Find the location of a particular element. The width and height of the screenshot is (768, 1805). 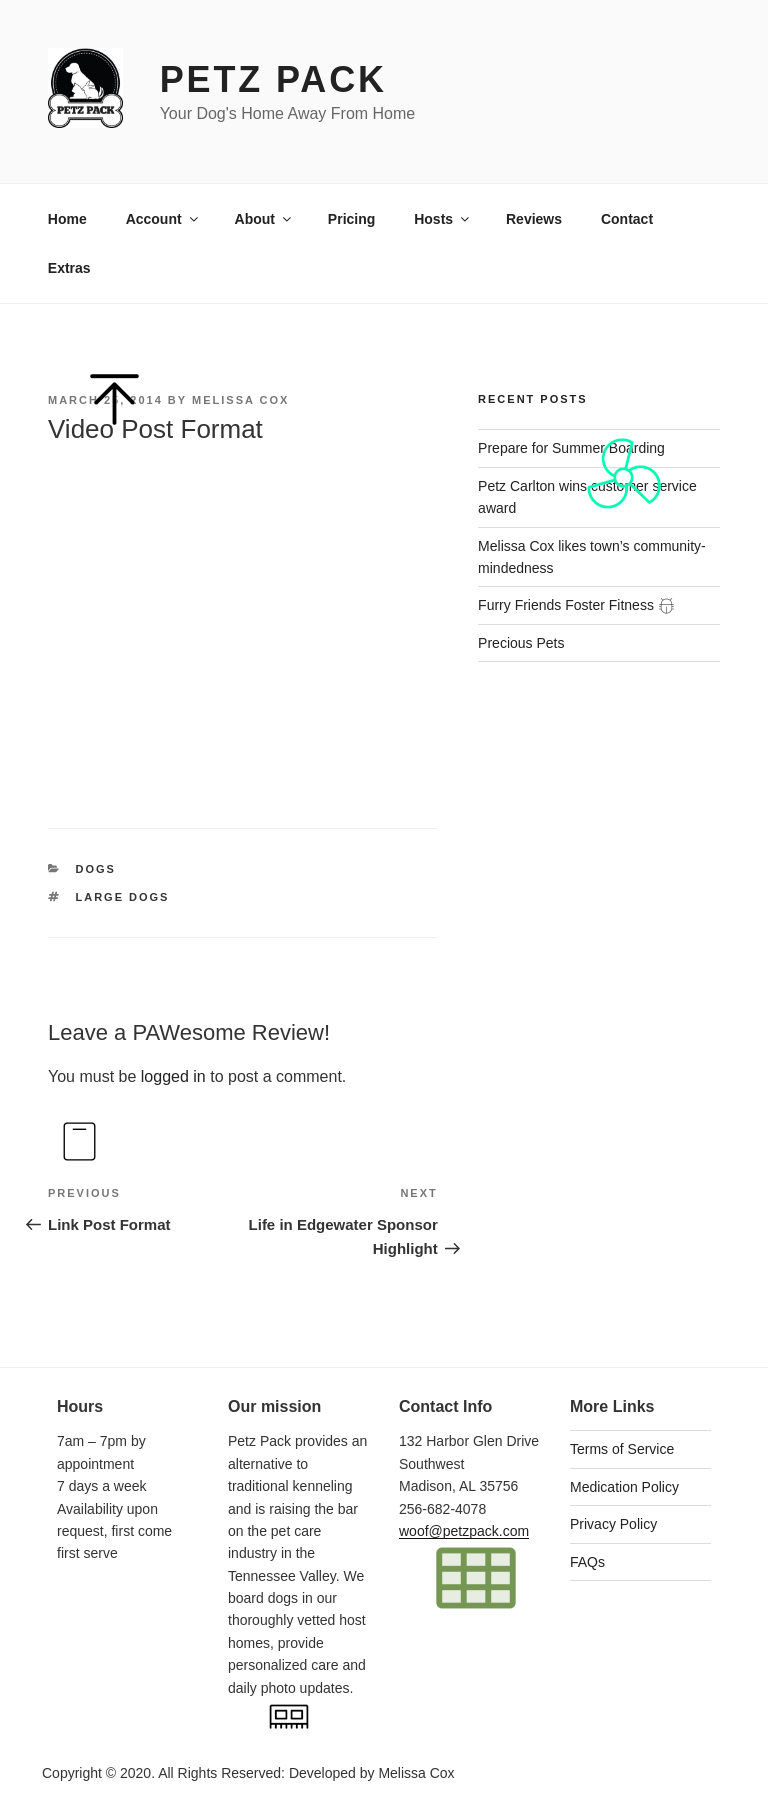

switch to grid view layout is located at coordinates (476, 1578).